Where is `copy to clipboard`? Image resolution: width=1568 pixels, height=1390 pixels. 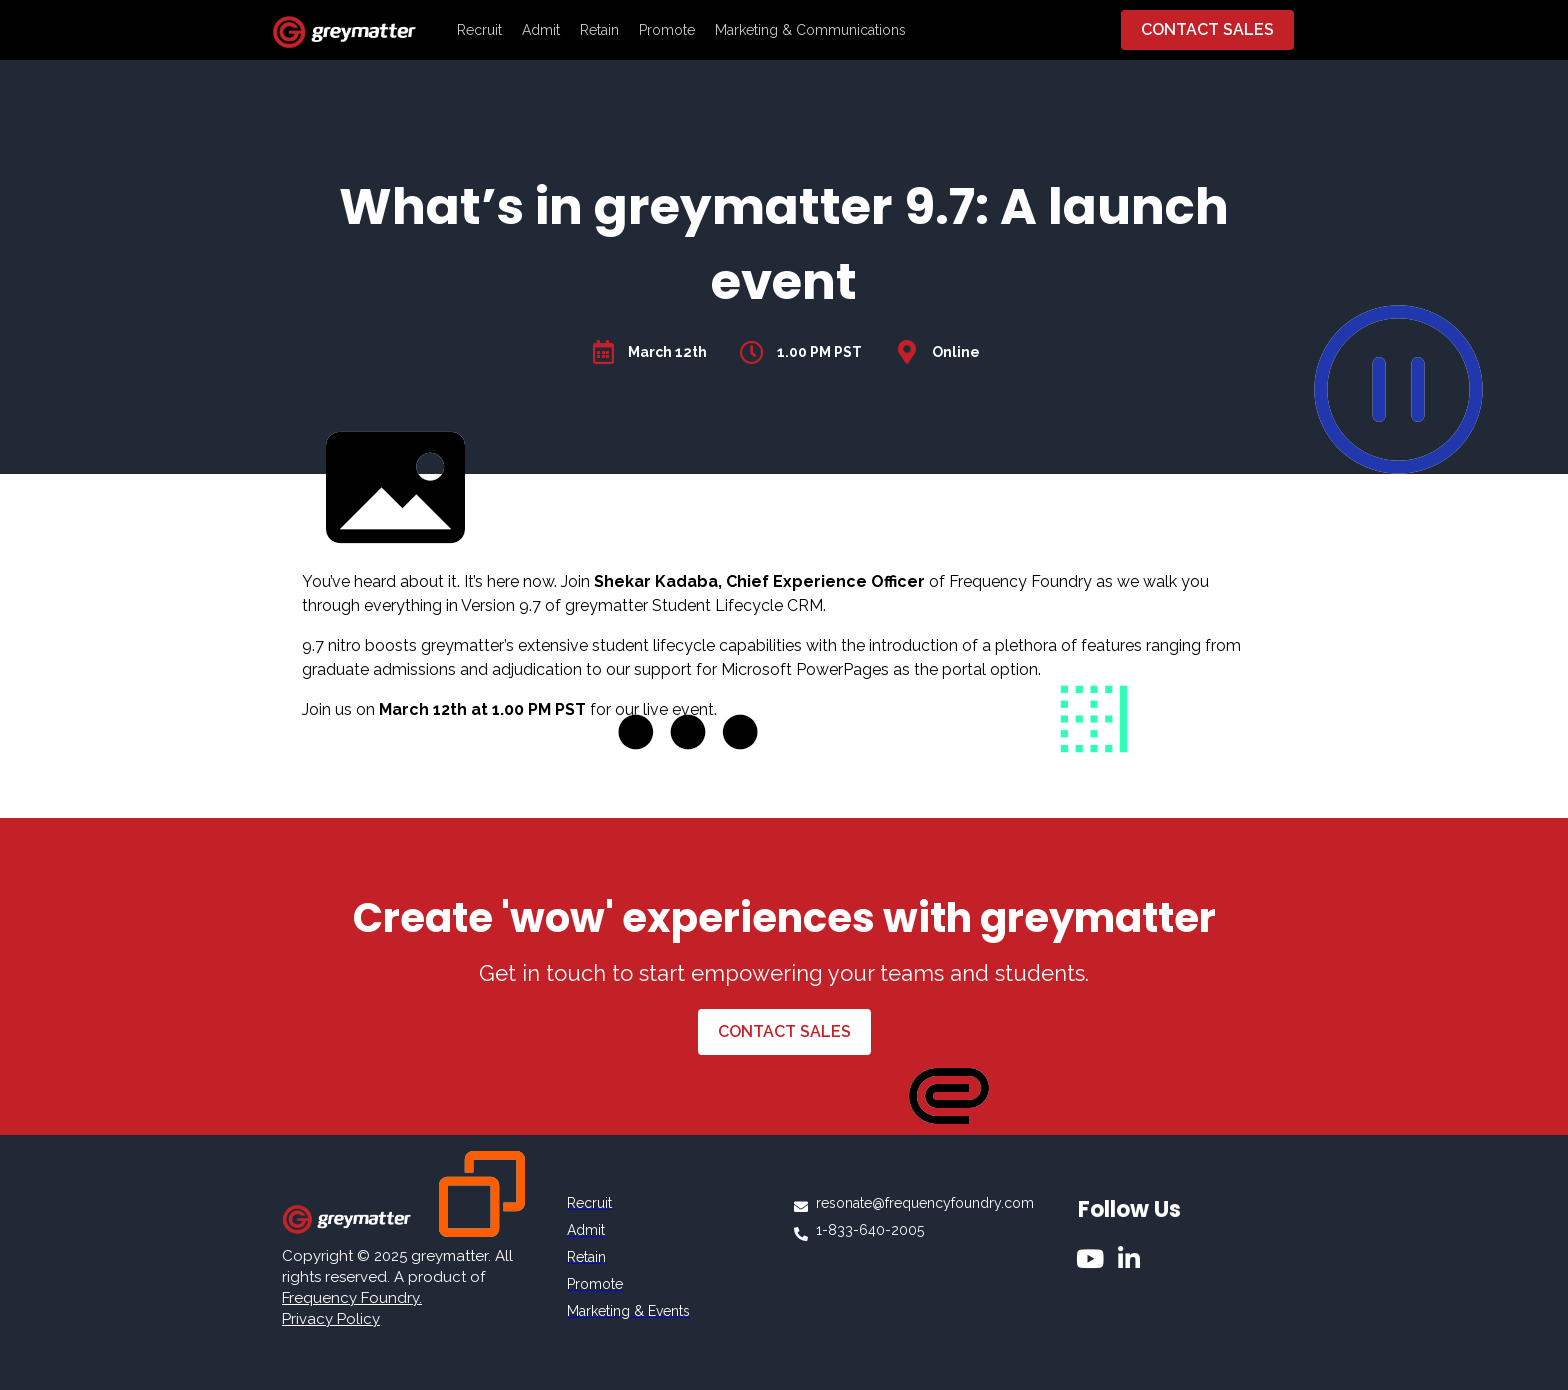 copy to clipboard is located at coordinates (482, 1194).